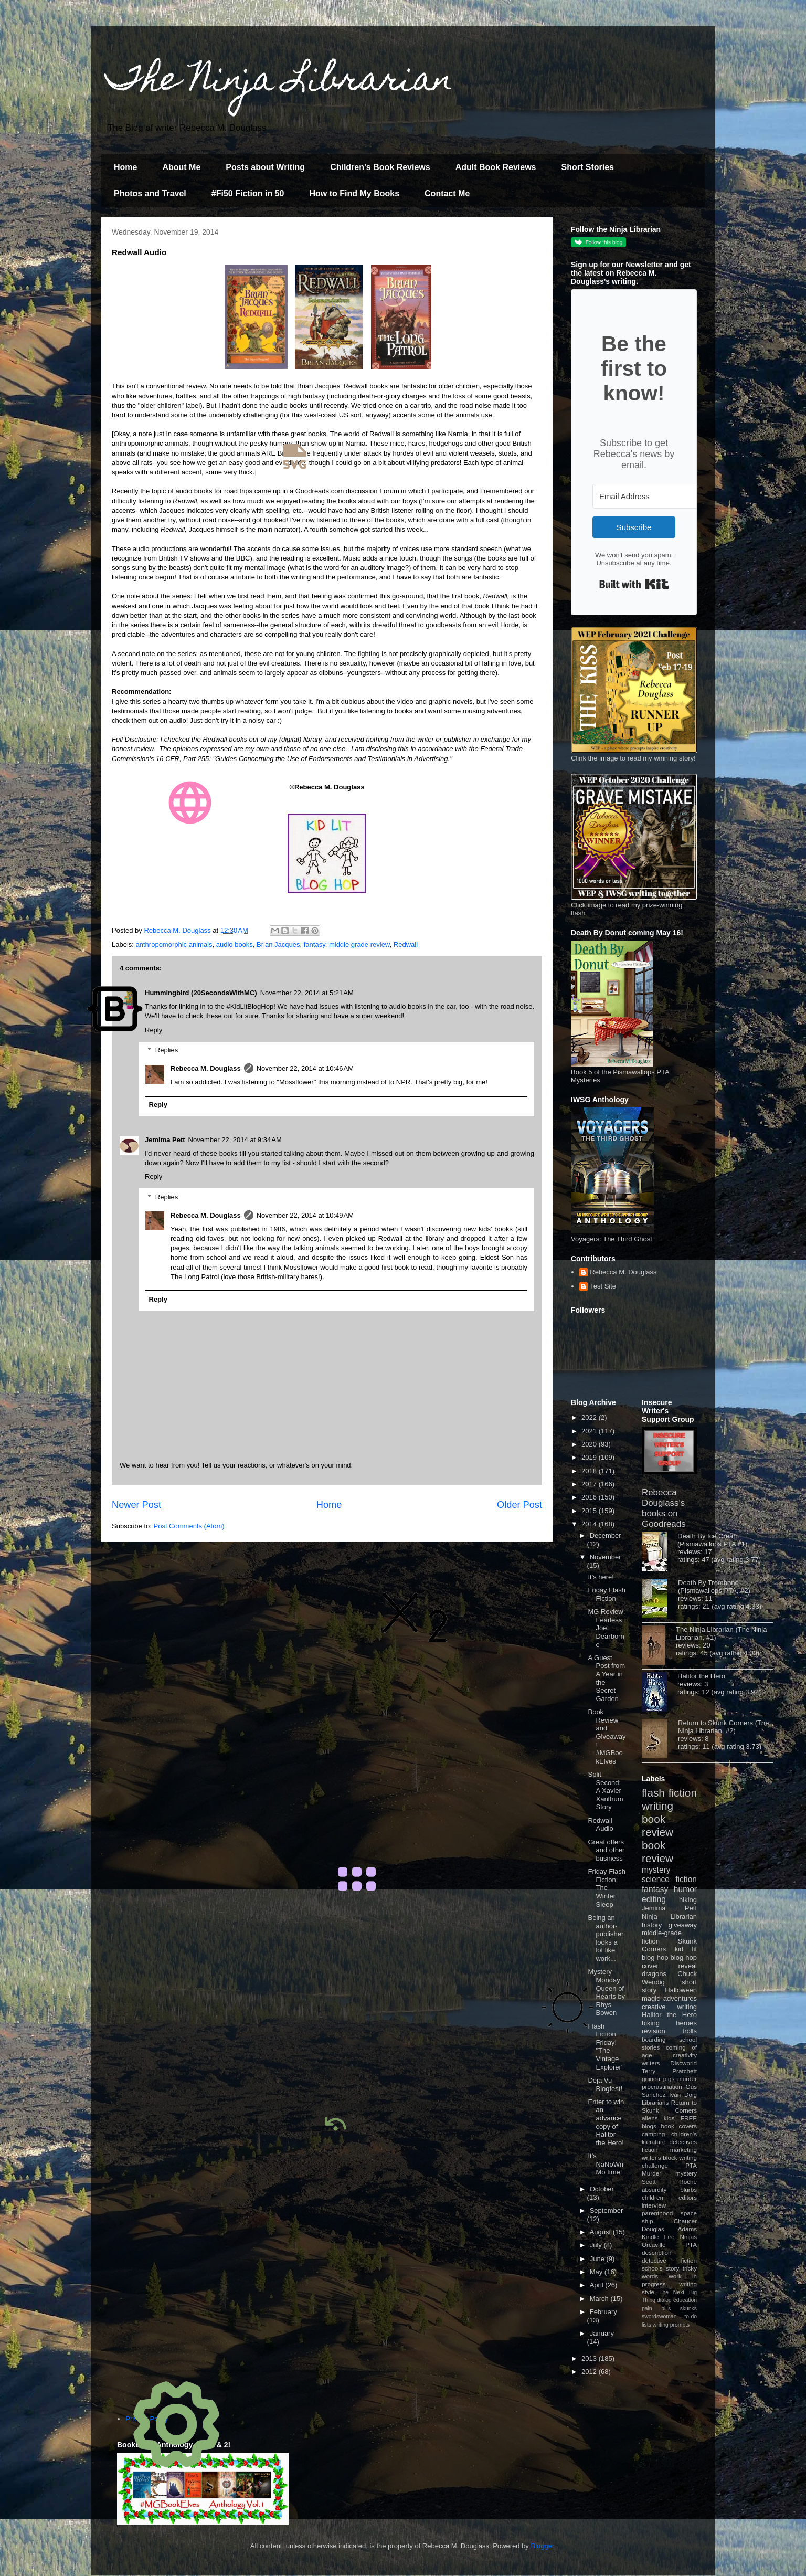  What do you see at coordinates (335, 2123) in the screenshot?
I see `undo recent action` at bounding box center [335, 2123].